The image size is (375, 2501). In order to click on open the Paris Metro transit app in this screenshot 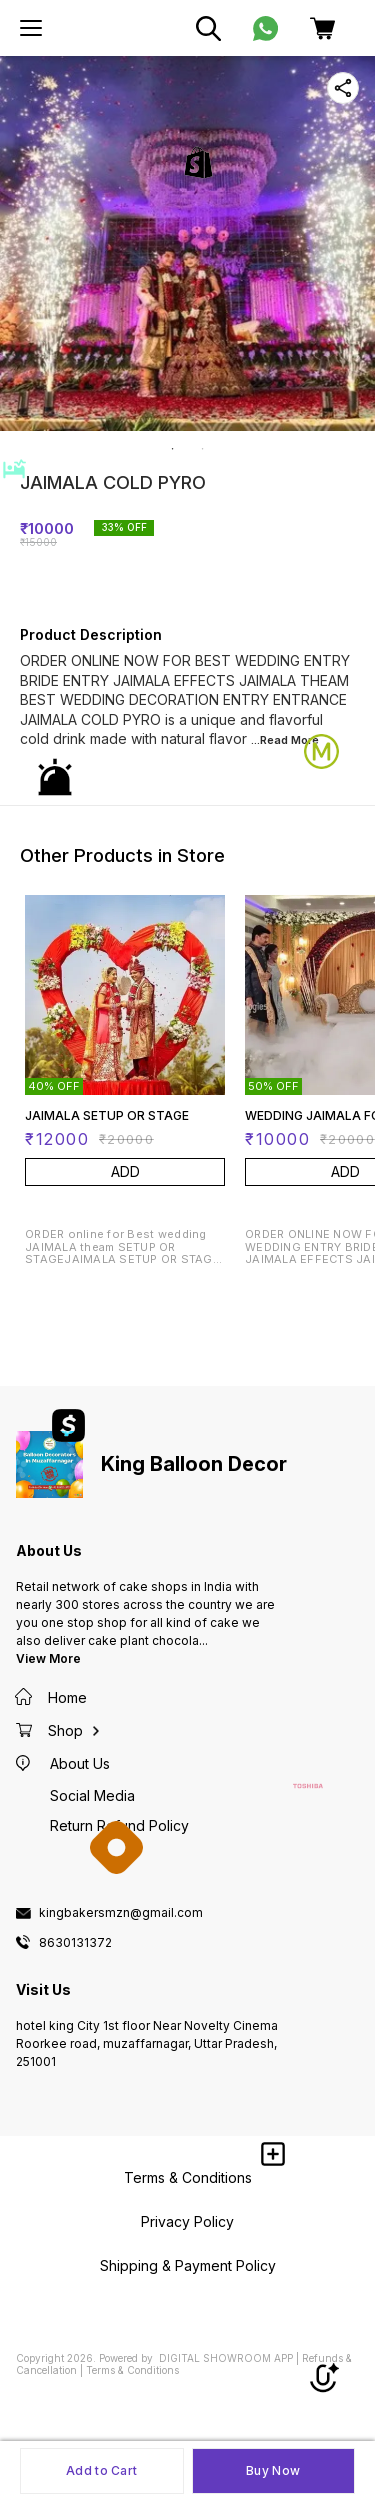, I will do `click(321, 751)`.